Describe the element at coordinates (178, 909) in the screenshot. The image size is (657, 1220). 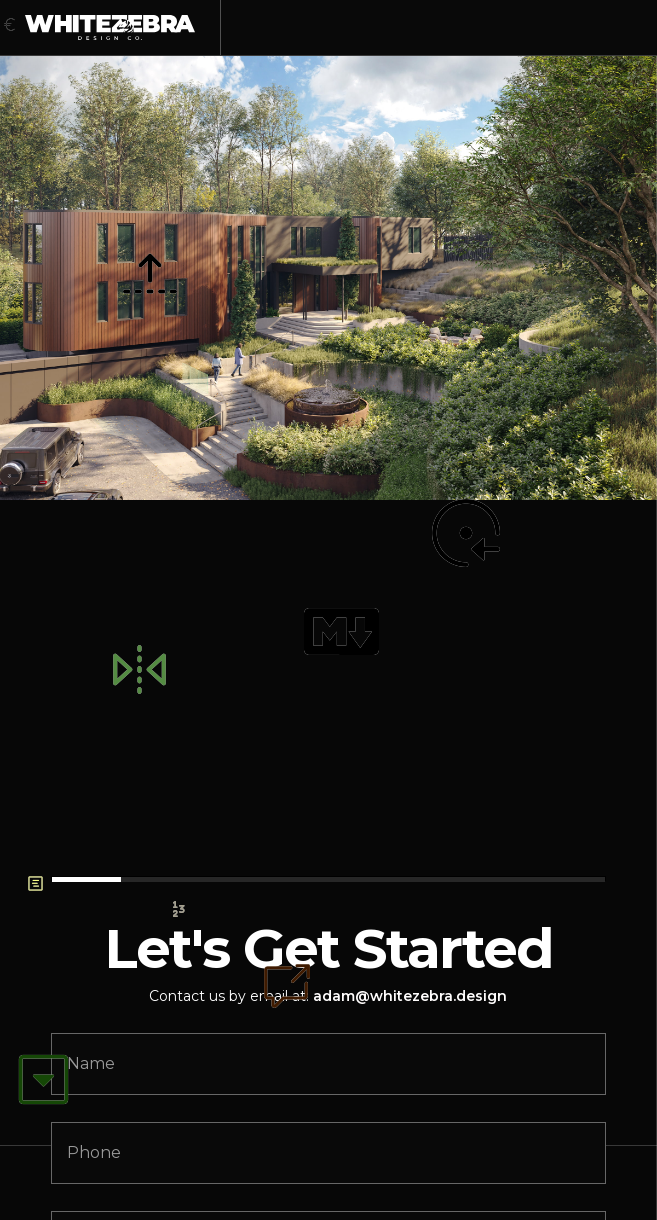
I see `toggle numbered list formatting` at that location.